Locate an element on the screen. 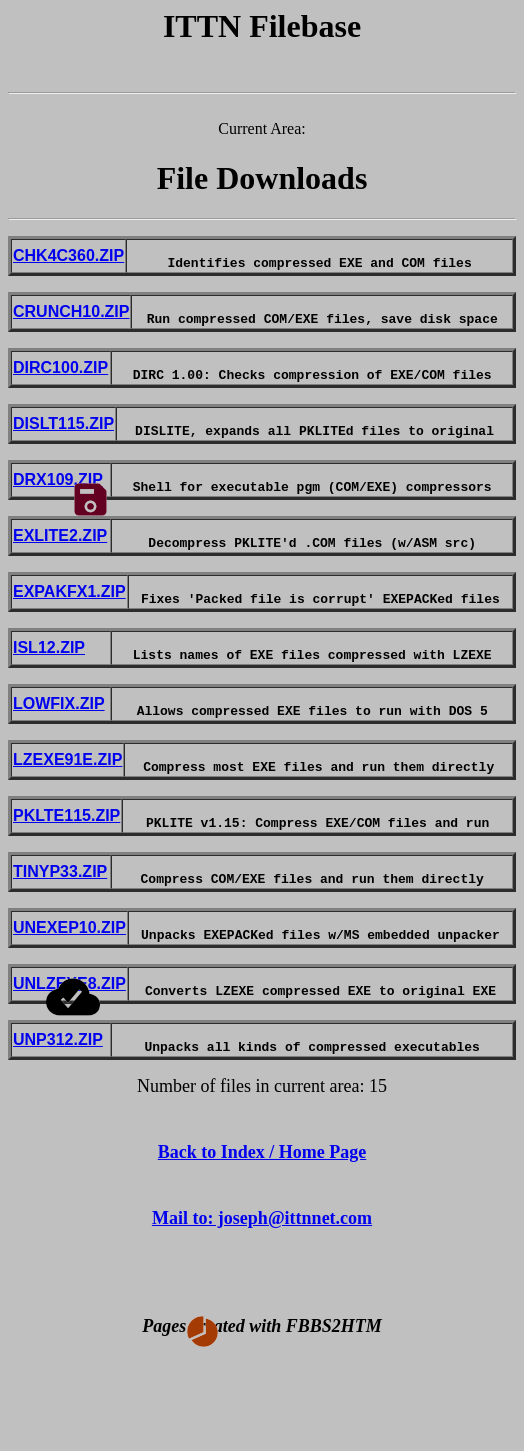 The width and height of the screenshot is (524, 1451). view analytics or statistics breakdown is located at coordinates (202, 1331).